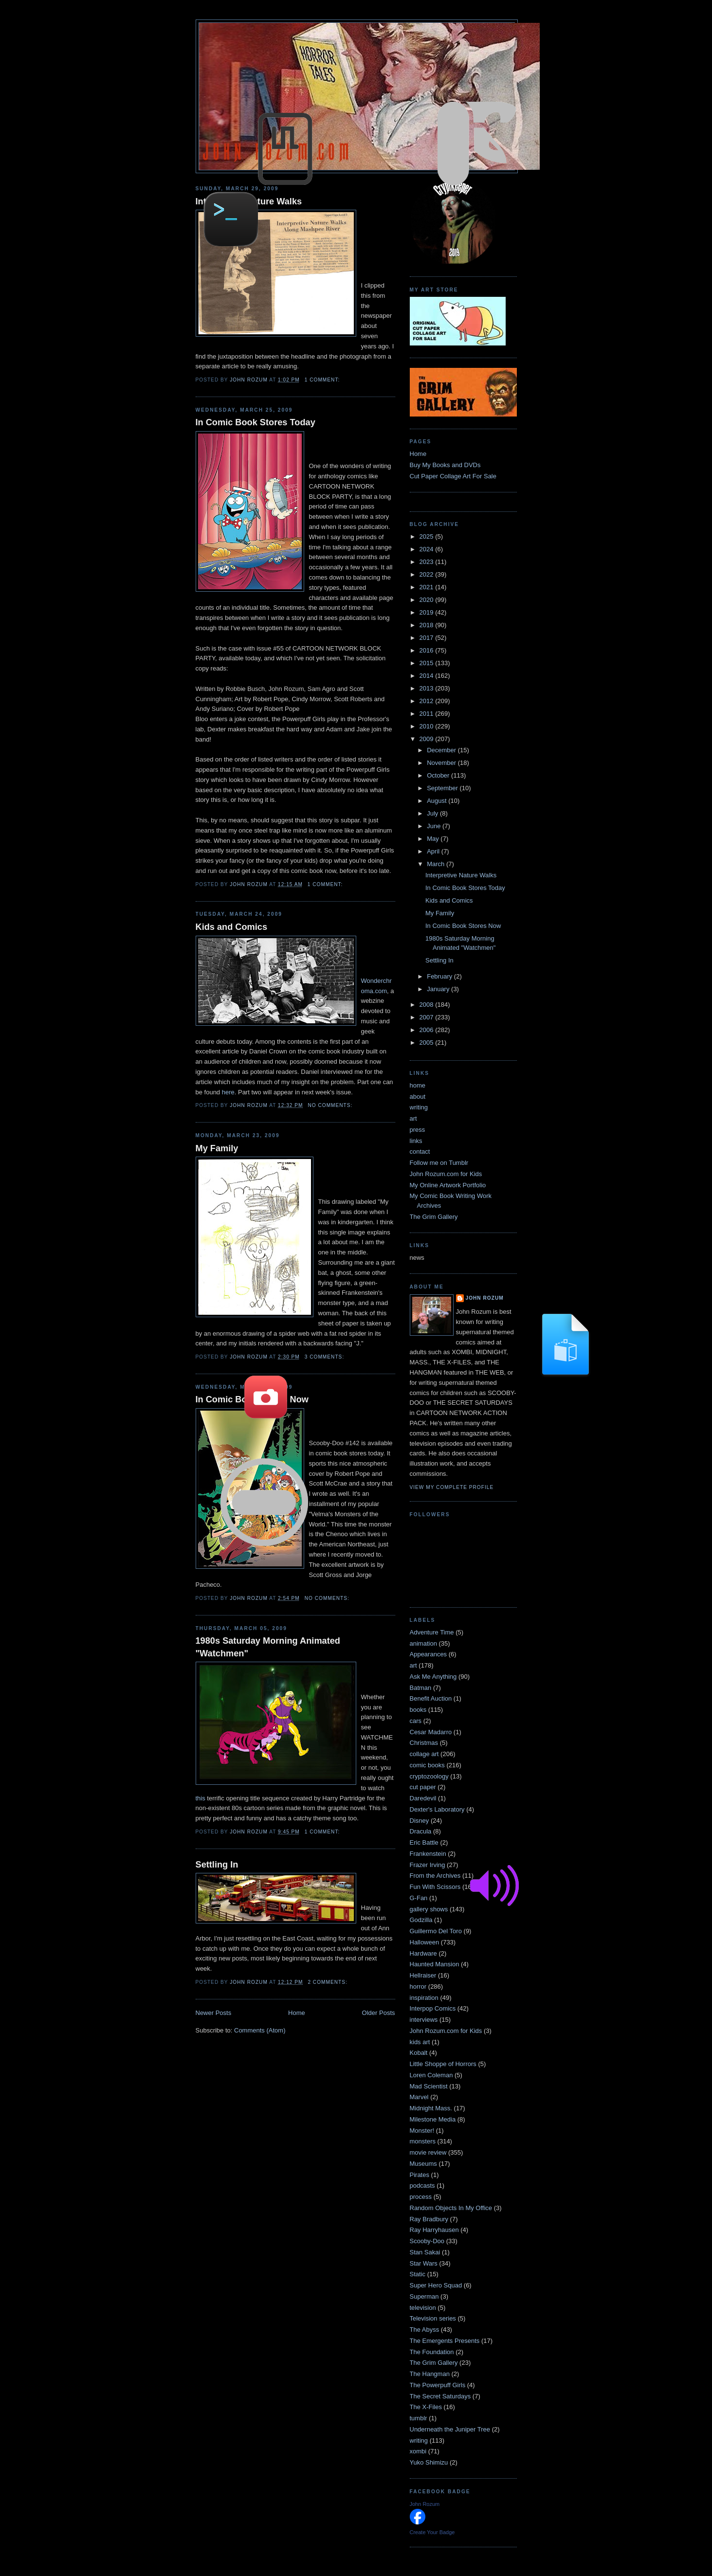 The width and height of the screenshot is (712, 2576). I want to click on access system utilities and tools, so click(479, 144).